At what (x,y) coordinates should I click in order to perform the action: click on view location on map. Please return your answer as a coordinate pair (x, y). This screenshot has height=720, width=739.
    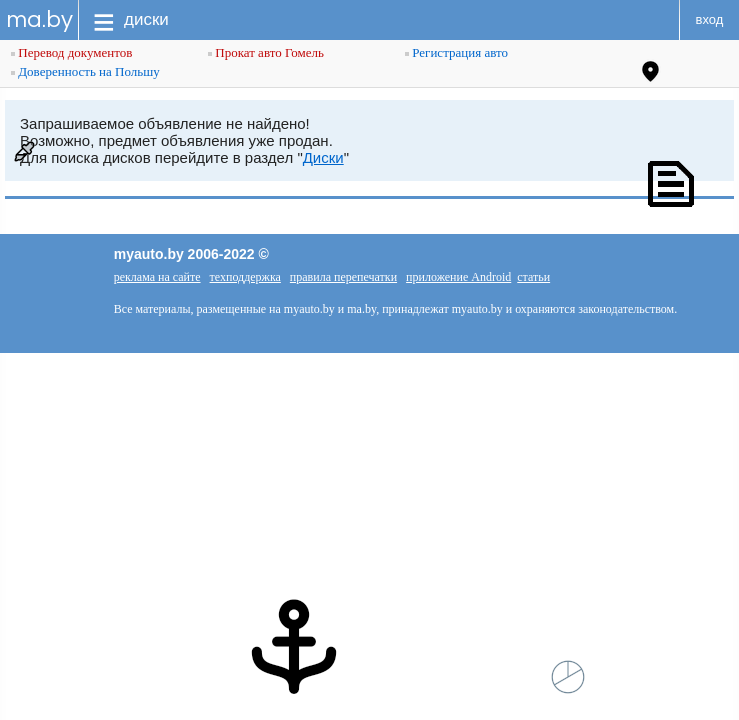
    Looking at the image, I should click on (650, 71).